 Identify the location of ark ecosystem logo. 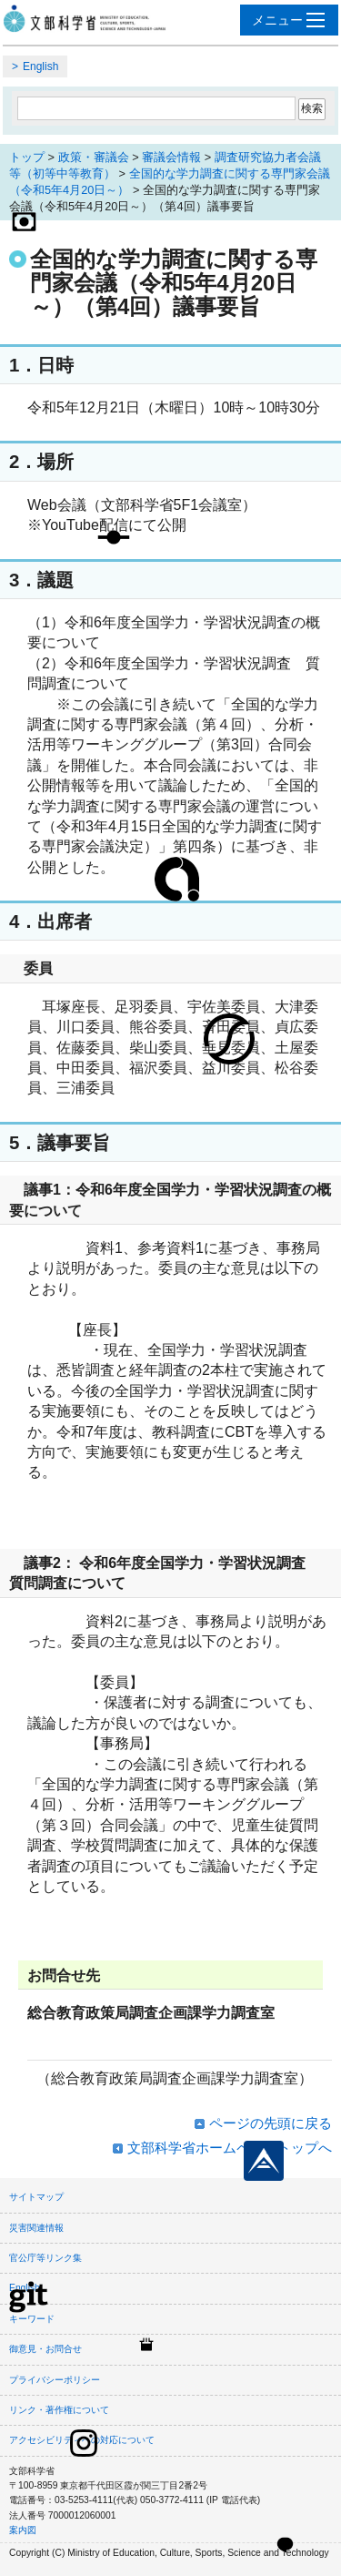
(264, 2161).